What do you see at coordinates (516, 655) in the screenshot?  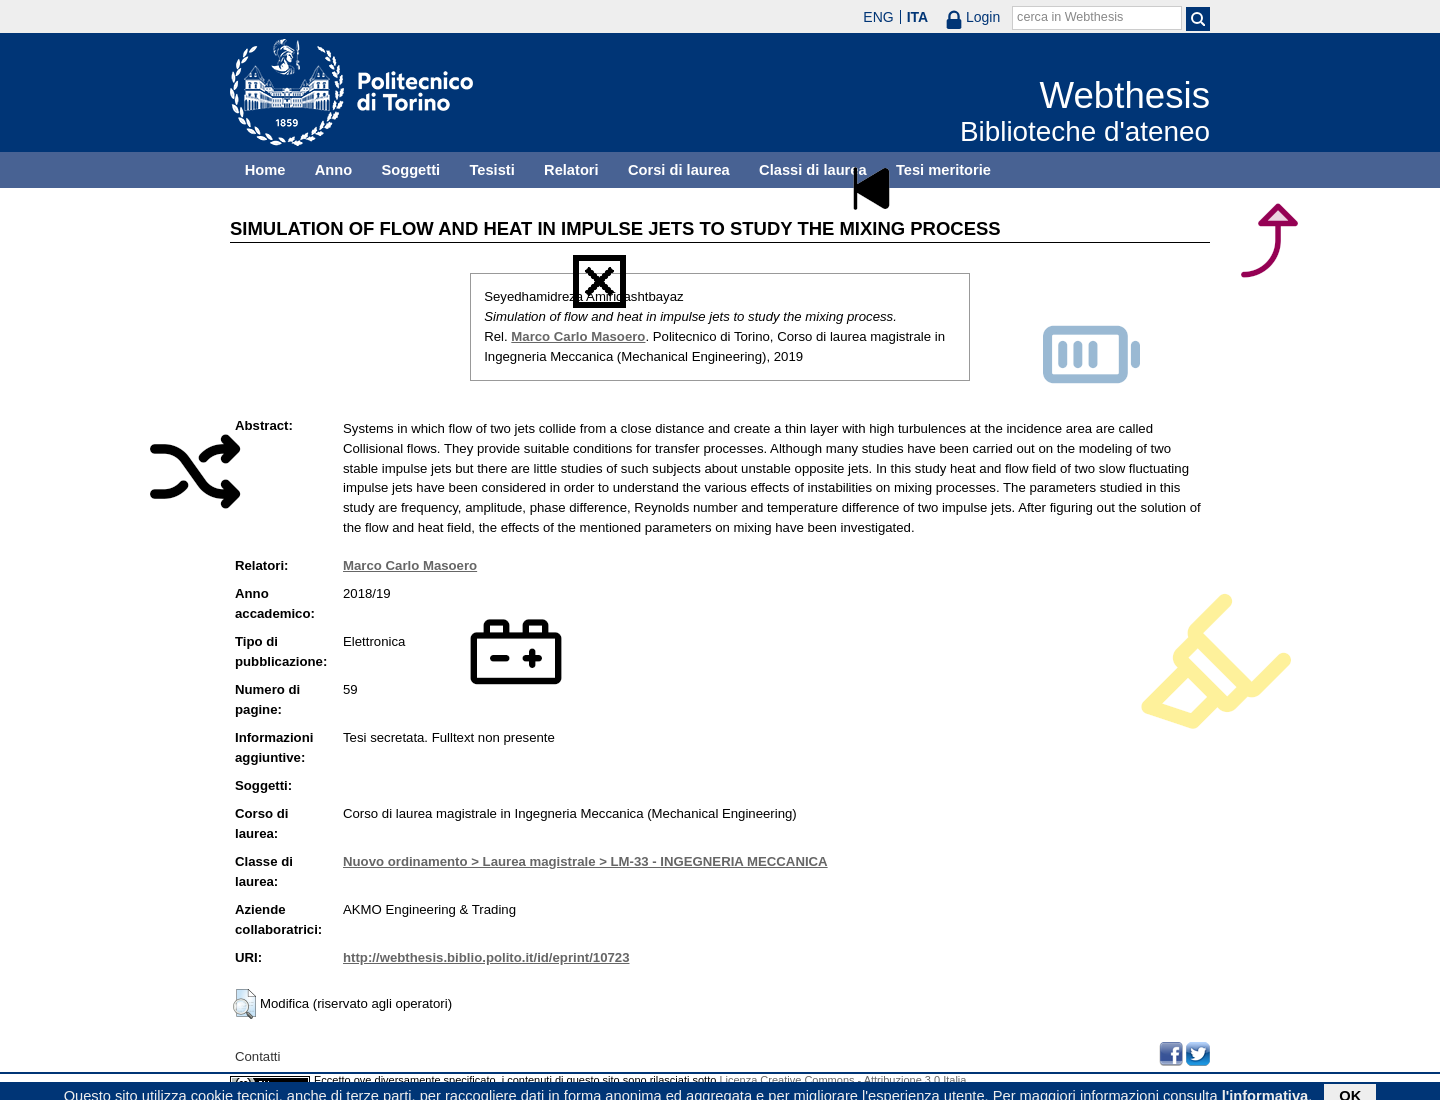 I see `check vehicle battery status` at bounding box center [516, 655].